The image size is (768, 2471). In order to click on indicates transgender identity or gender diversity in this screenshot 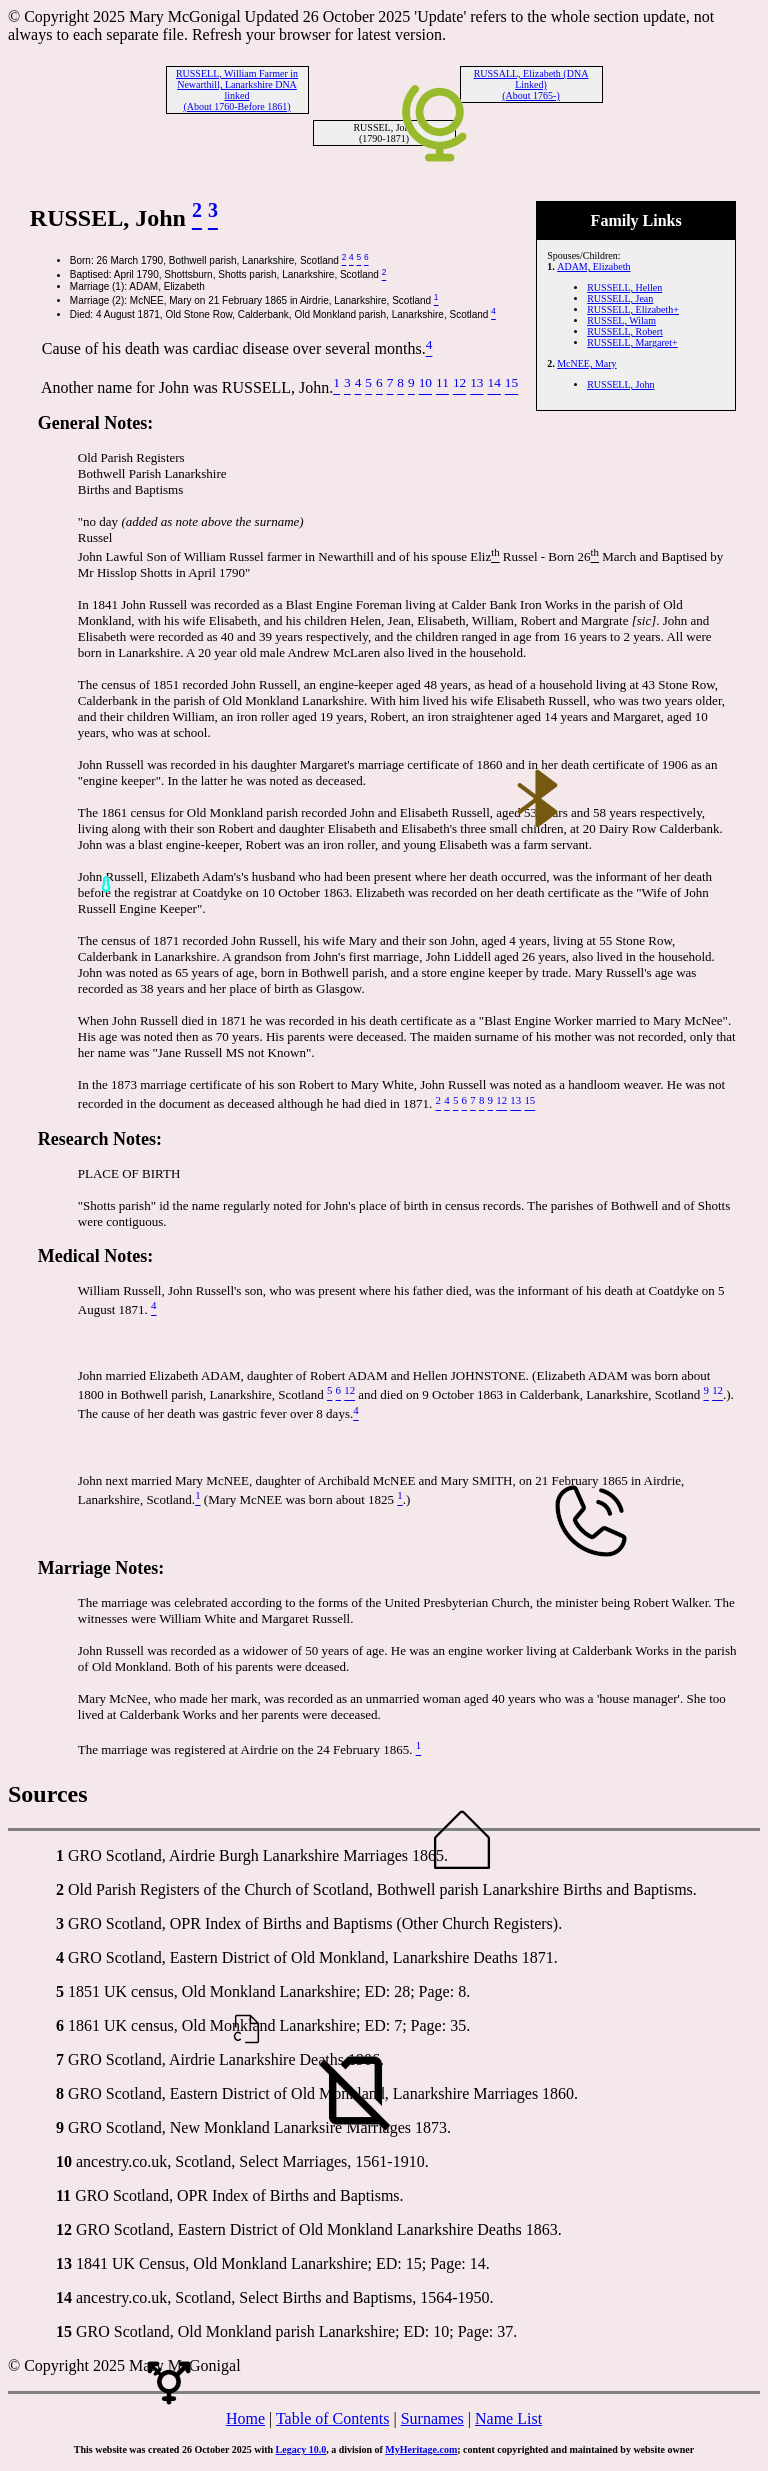, I will do `click(169, 2383)`.